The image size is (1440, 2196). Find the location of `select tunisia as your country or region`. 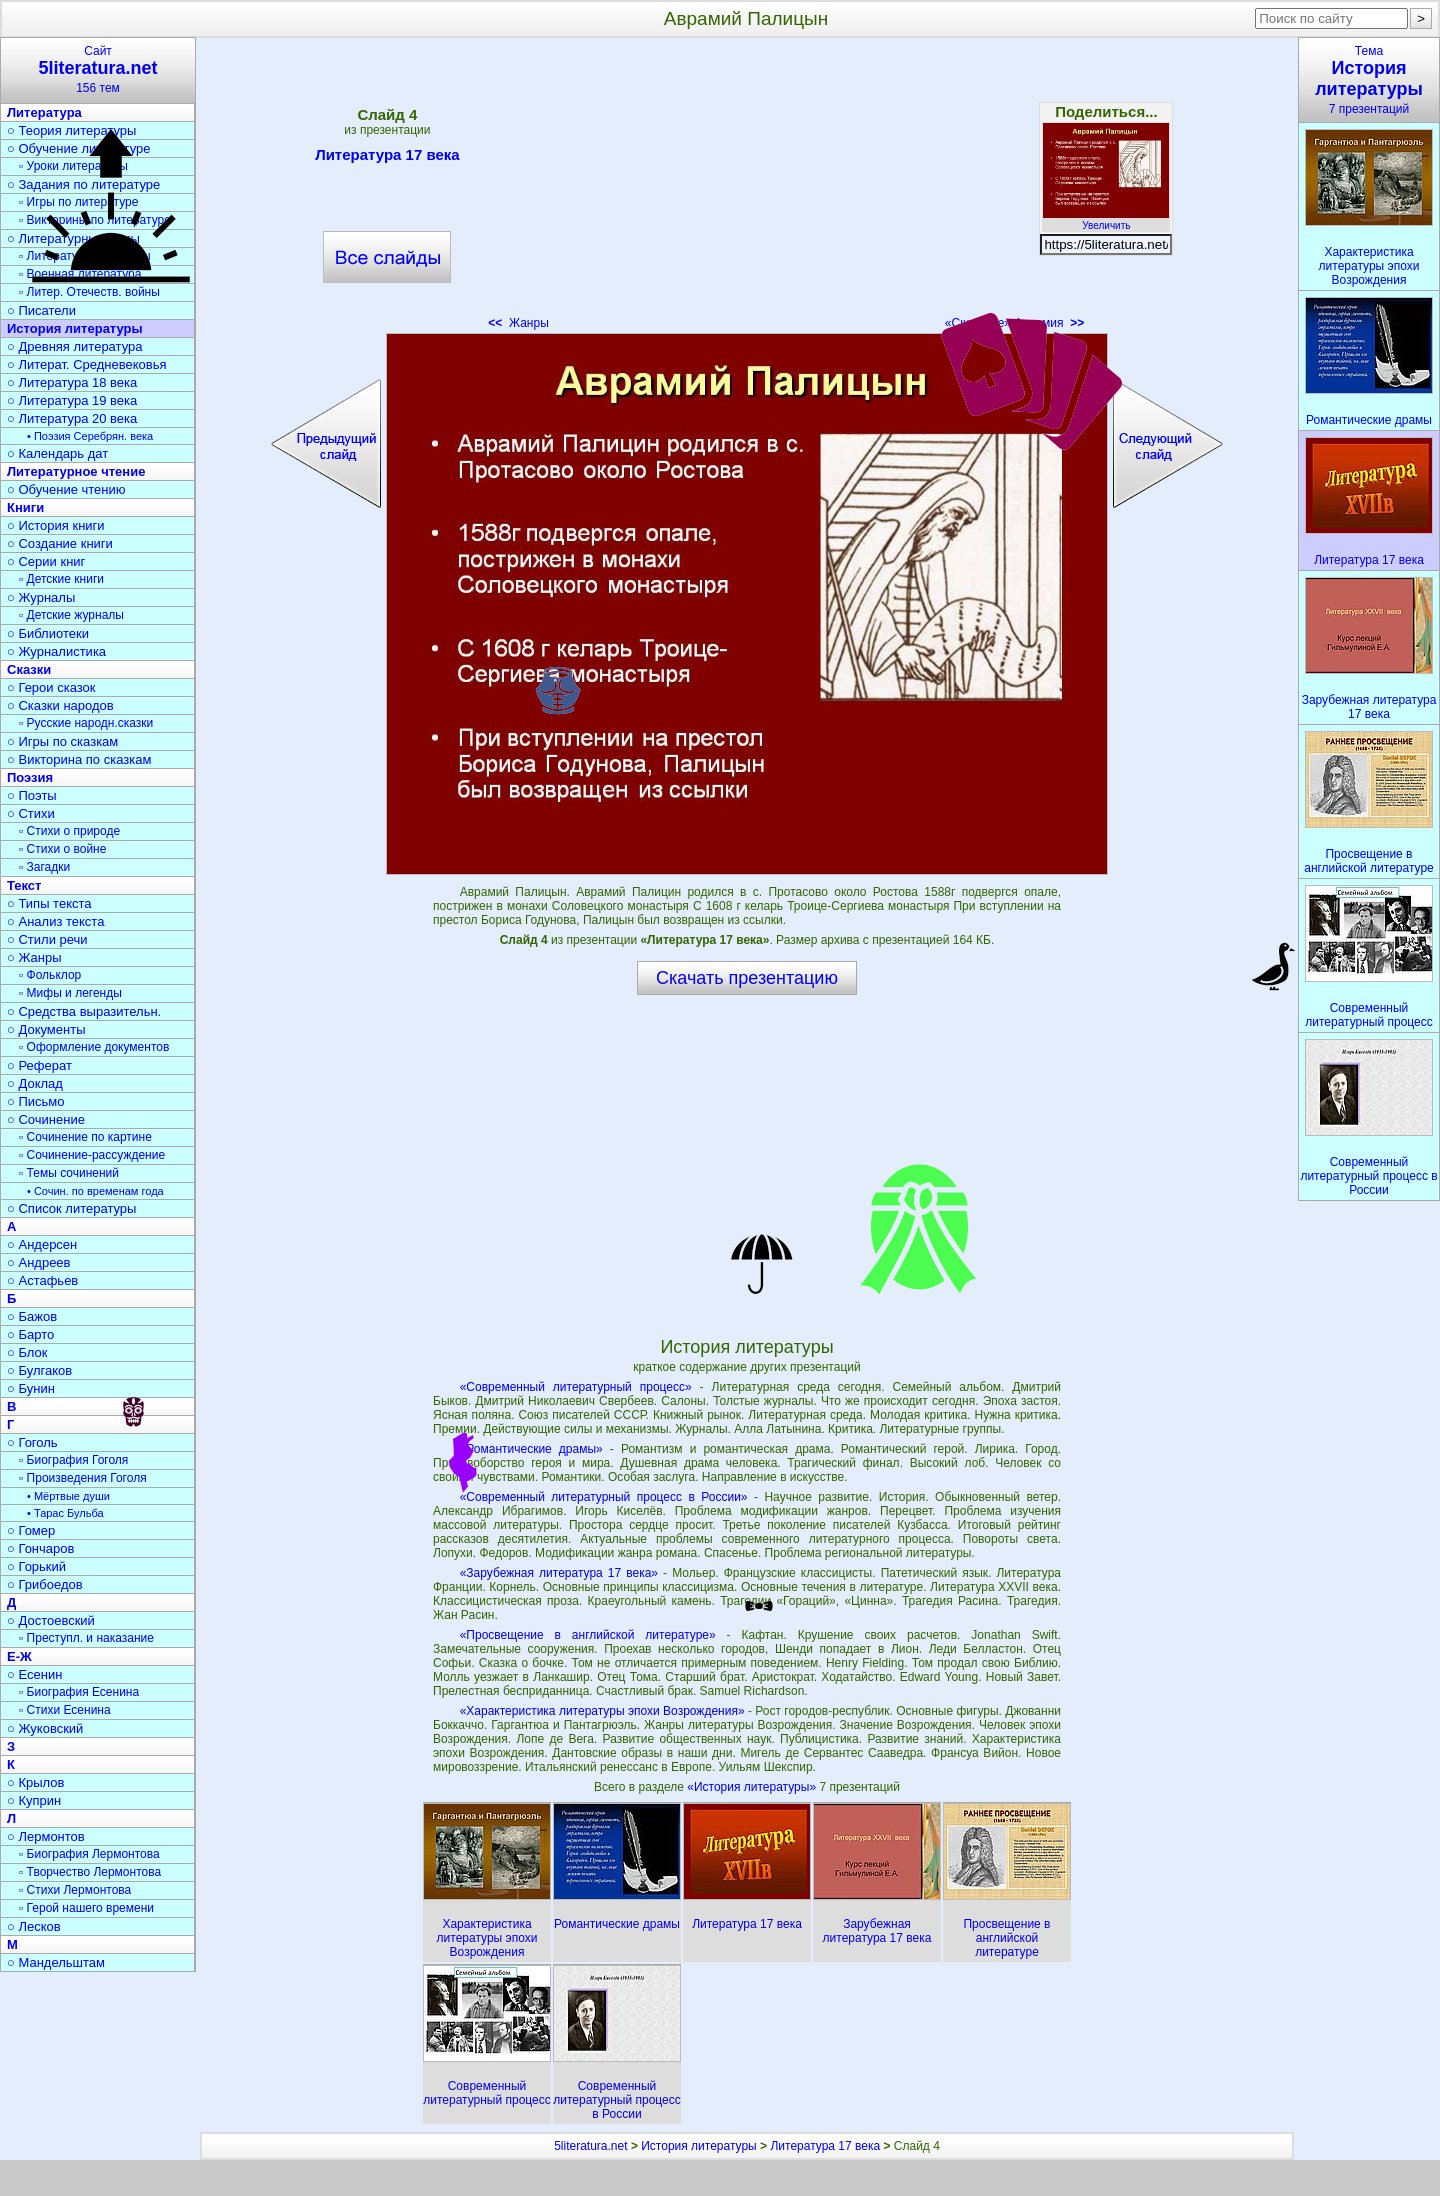

select tunisia as your country or region is located at coordinates (465, 1462).